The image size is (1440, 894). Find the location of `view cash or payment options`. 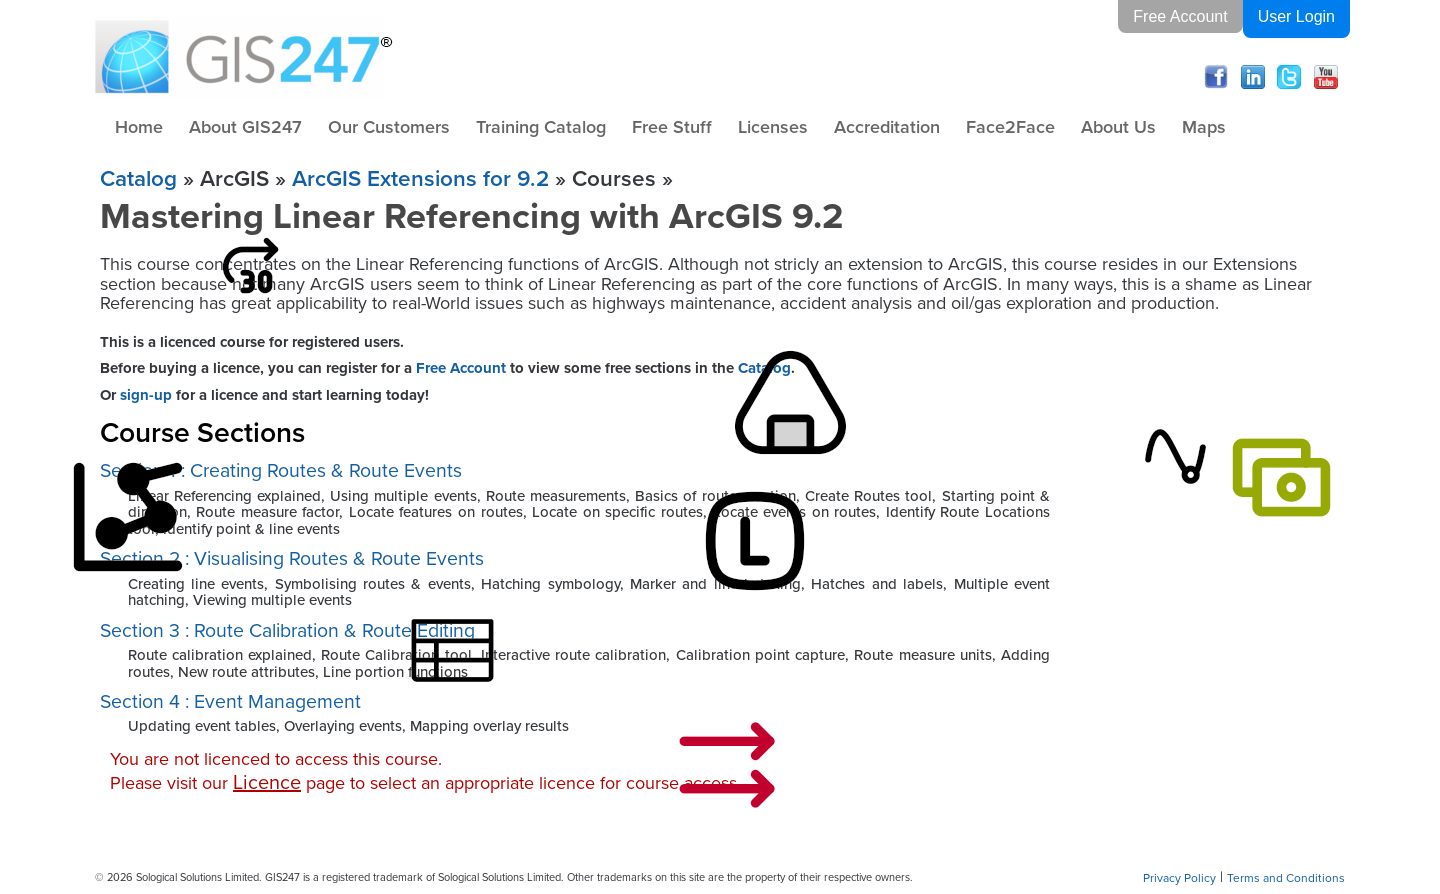

view cash or payment options is located at coordinates (1281, 477).